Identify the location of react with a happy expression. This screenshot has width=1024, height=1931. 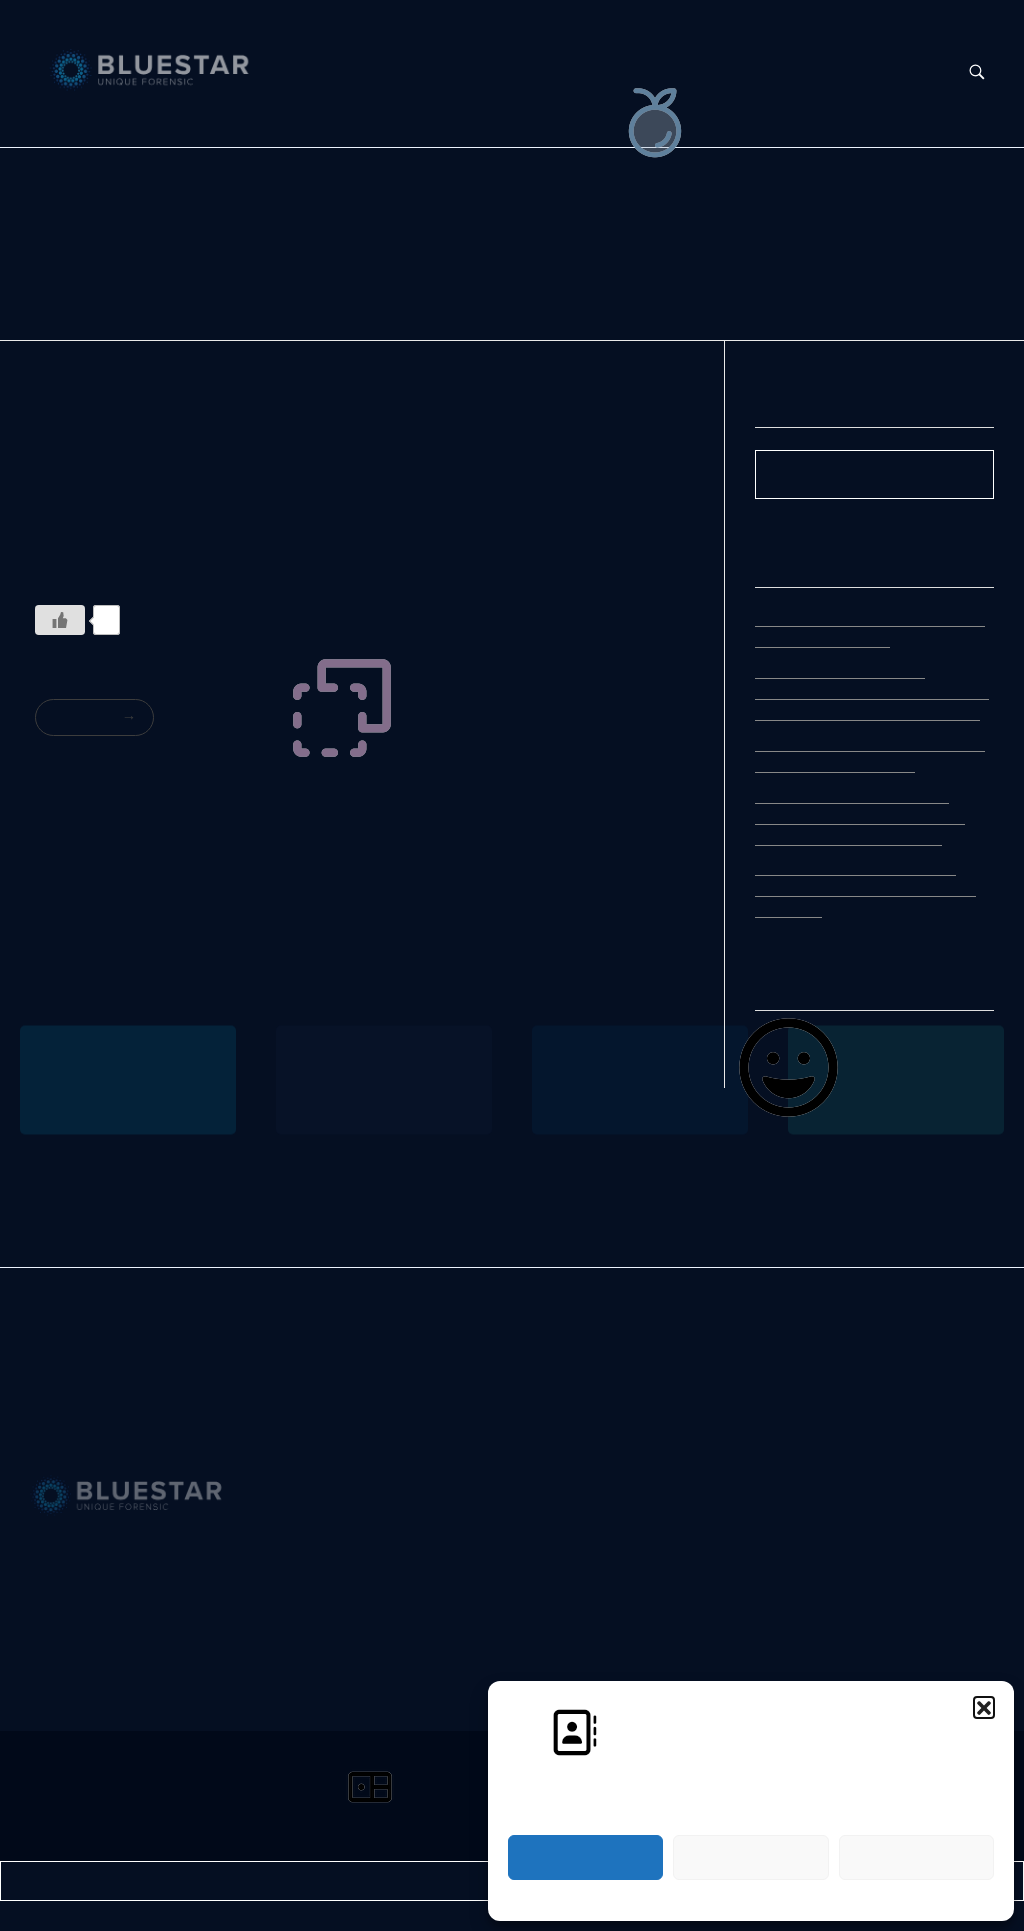
(788, 1067).